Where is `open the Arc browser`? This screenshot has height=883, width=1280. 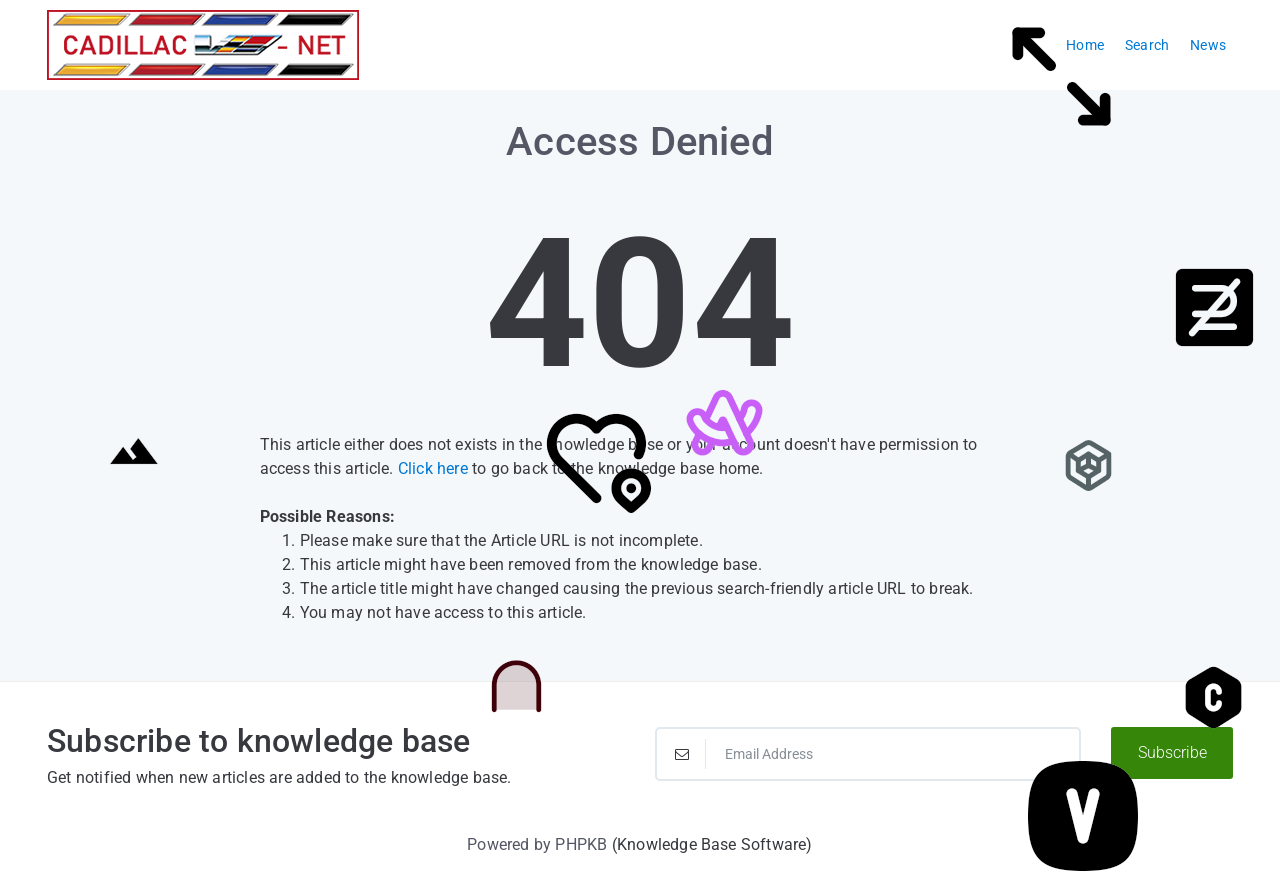
open the Arc browser is located at coordinates (724, 424).